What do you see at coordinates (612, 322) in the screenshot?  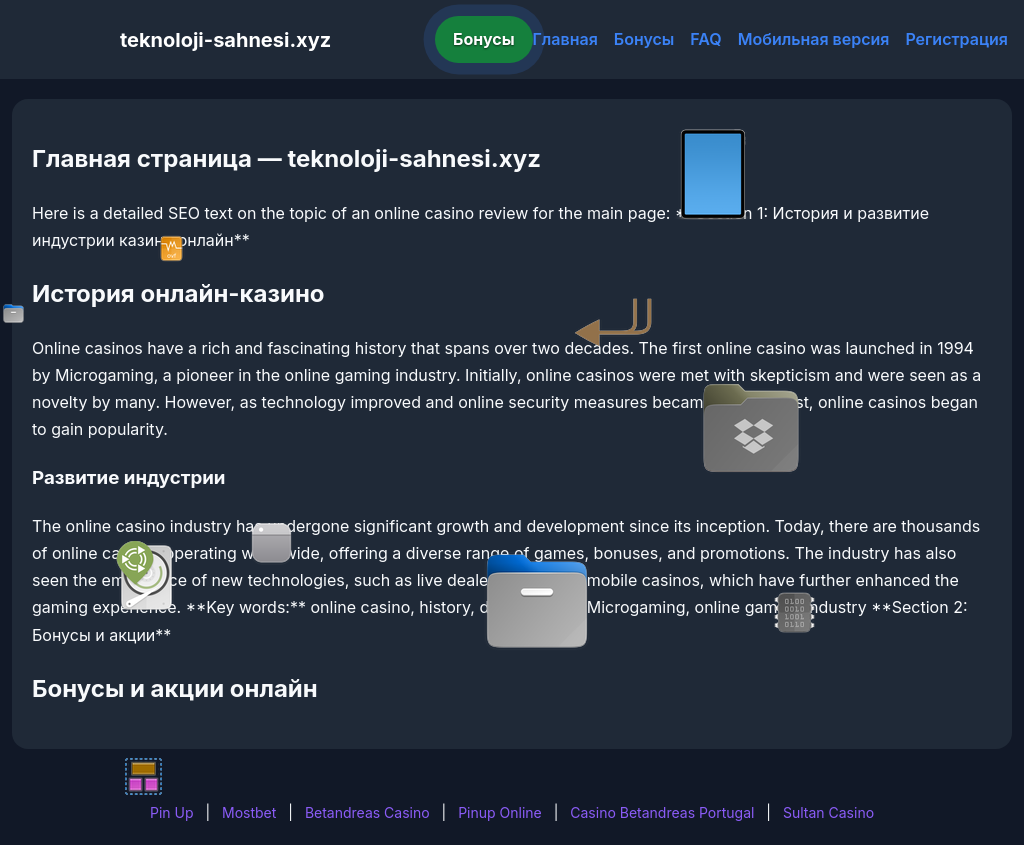 I see `reply to all recipients of an email` at bounding box center [612, 322].